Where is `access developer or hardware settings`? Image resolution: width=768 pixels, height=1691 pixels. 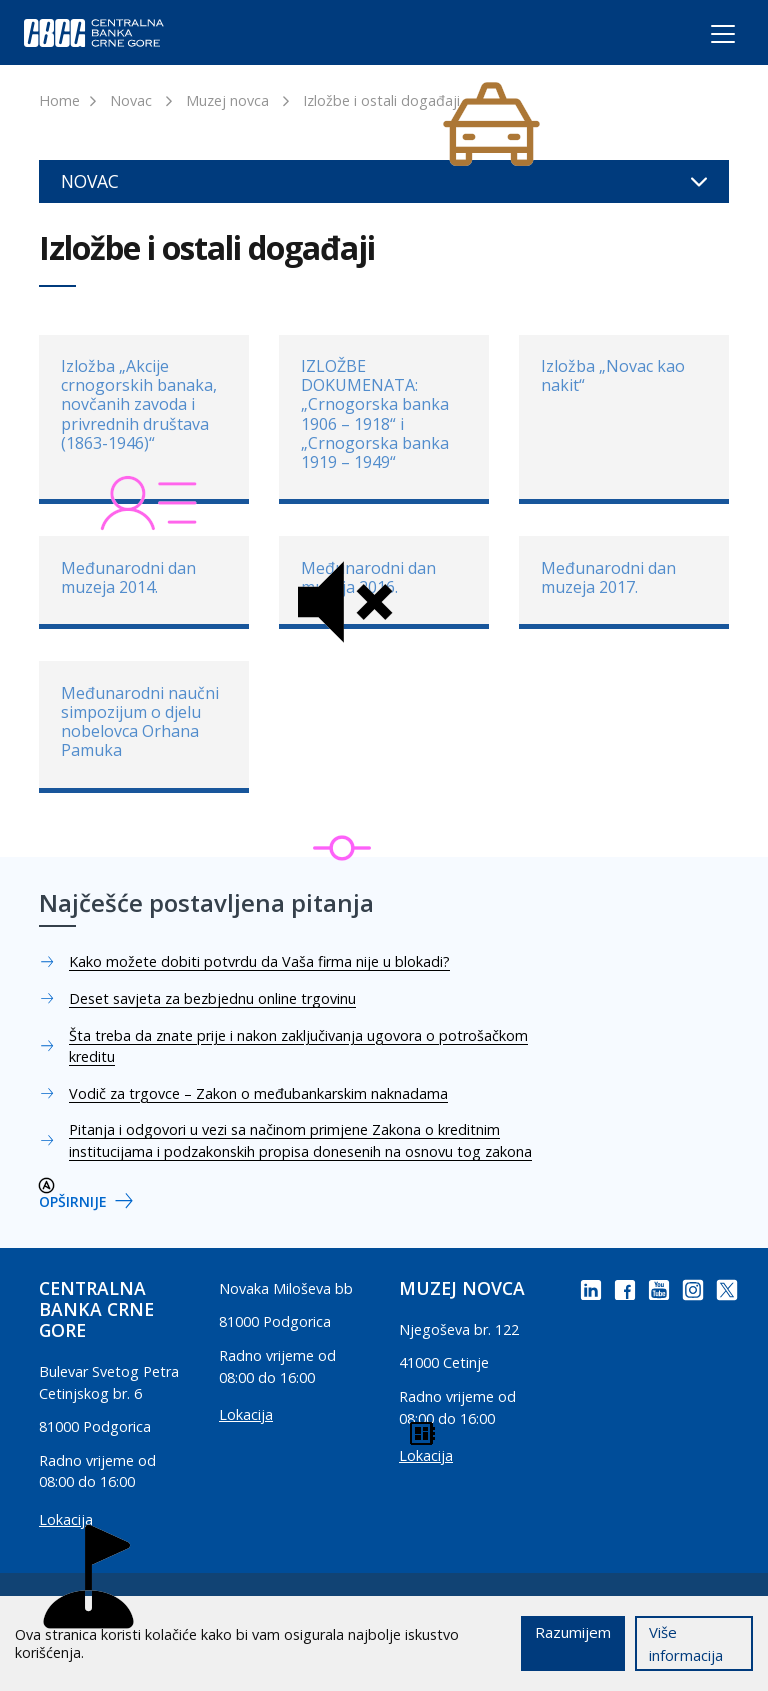
access developer or hardware settings is located at coordinates (422, 1433).